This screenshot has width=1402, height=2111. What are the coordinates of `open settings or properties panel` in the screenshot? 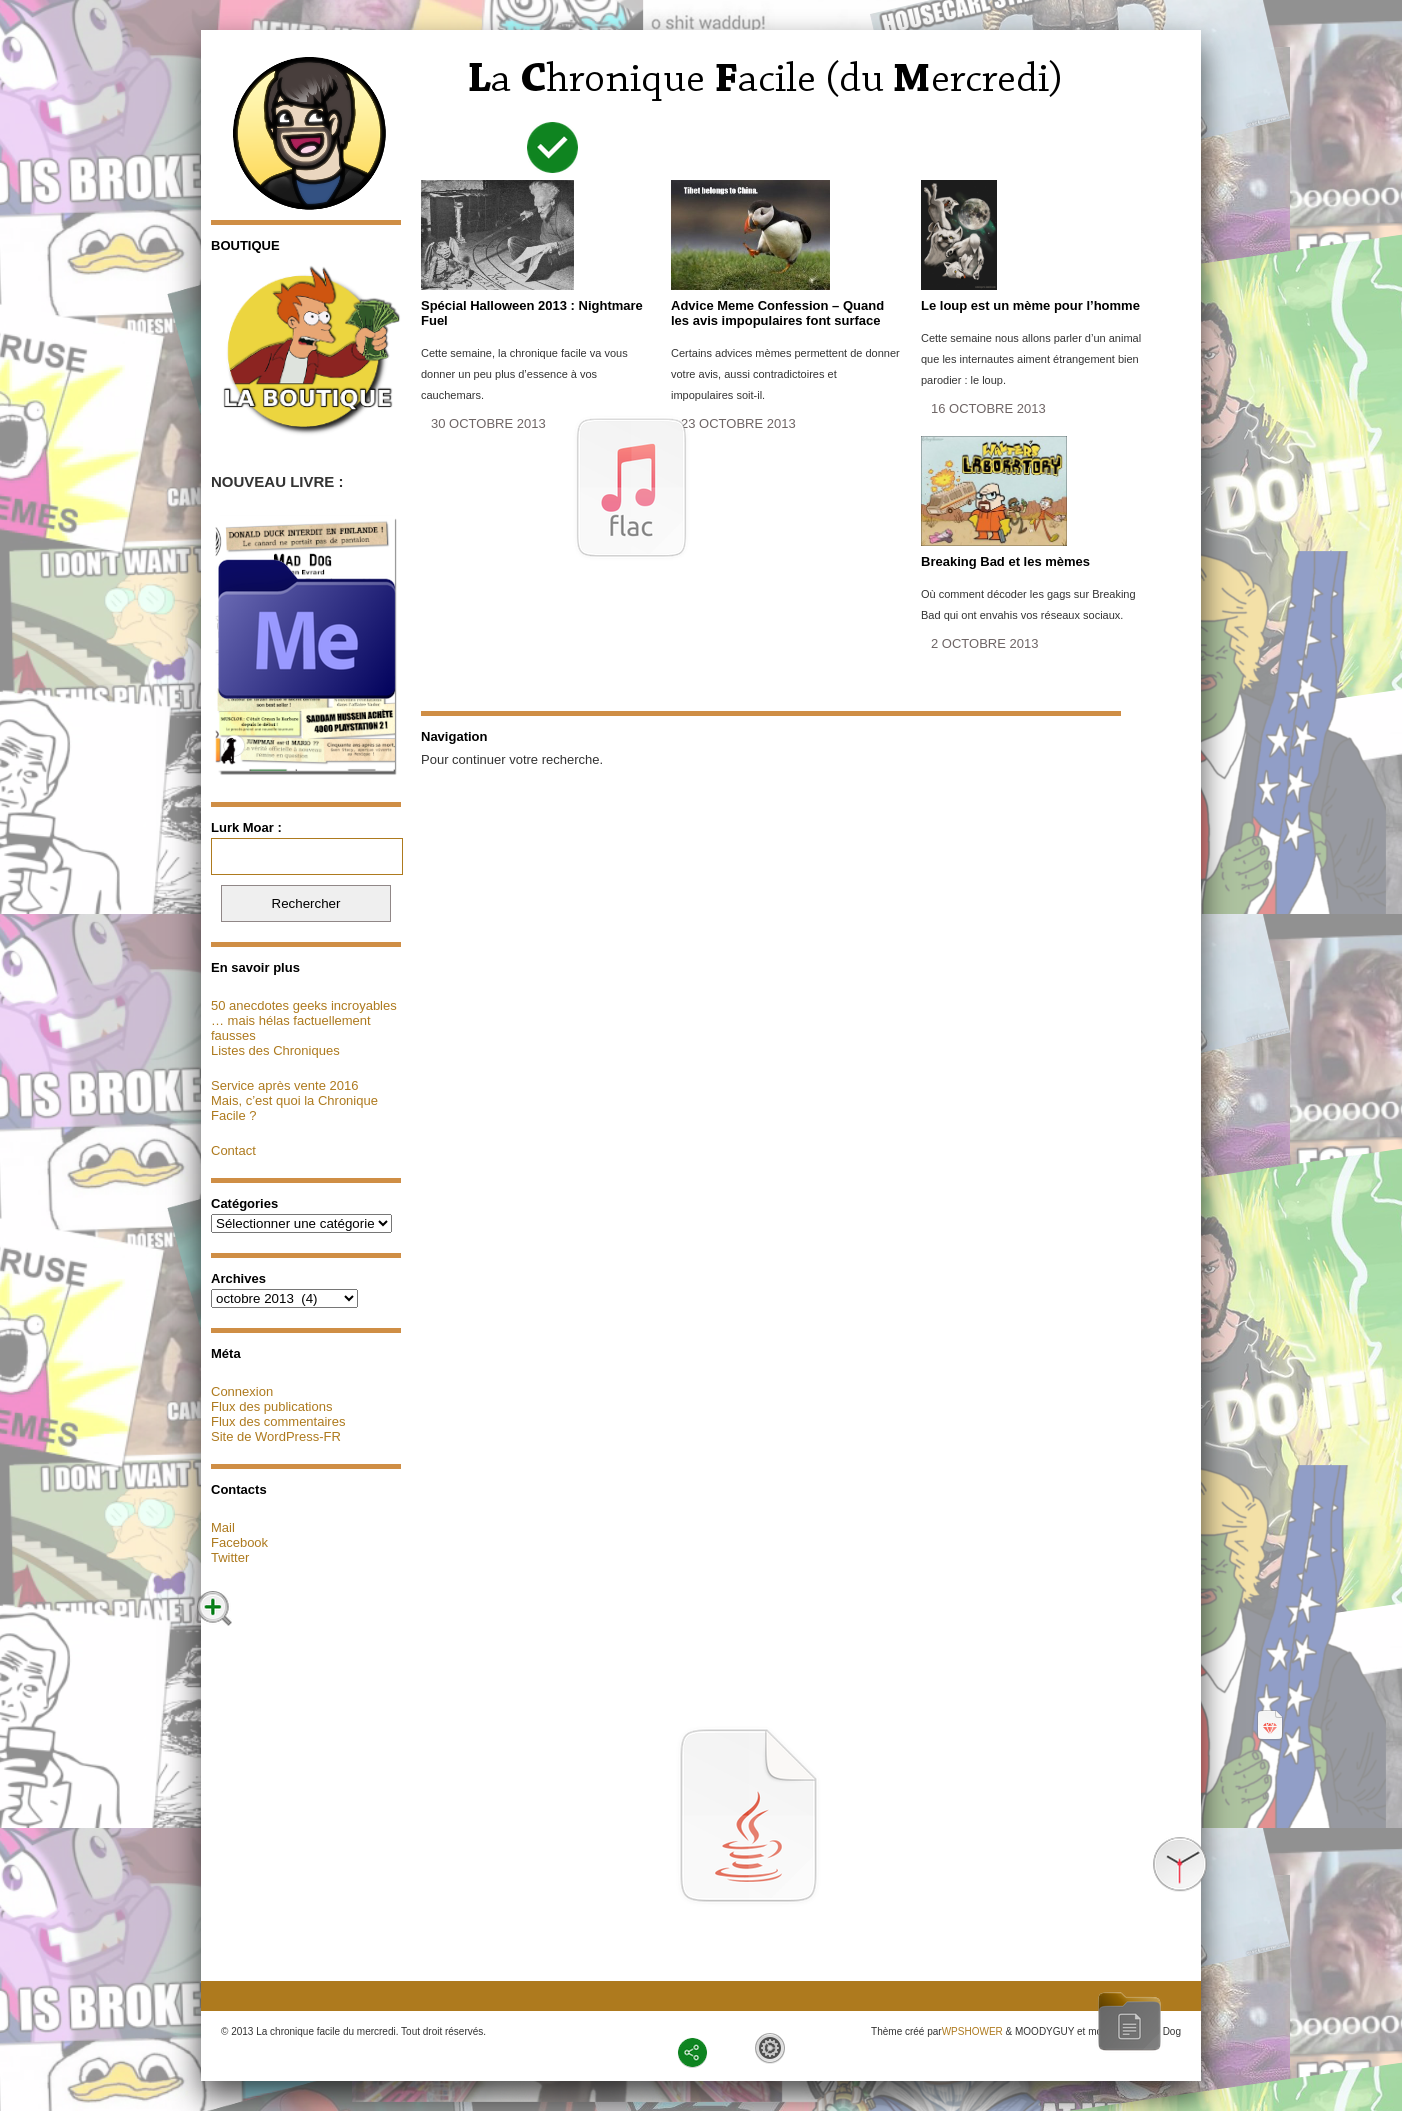 It's located at (770, 2048).